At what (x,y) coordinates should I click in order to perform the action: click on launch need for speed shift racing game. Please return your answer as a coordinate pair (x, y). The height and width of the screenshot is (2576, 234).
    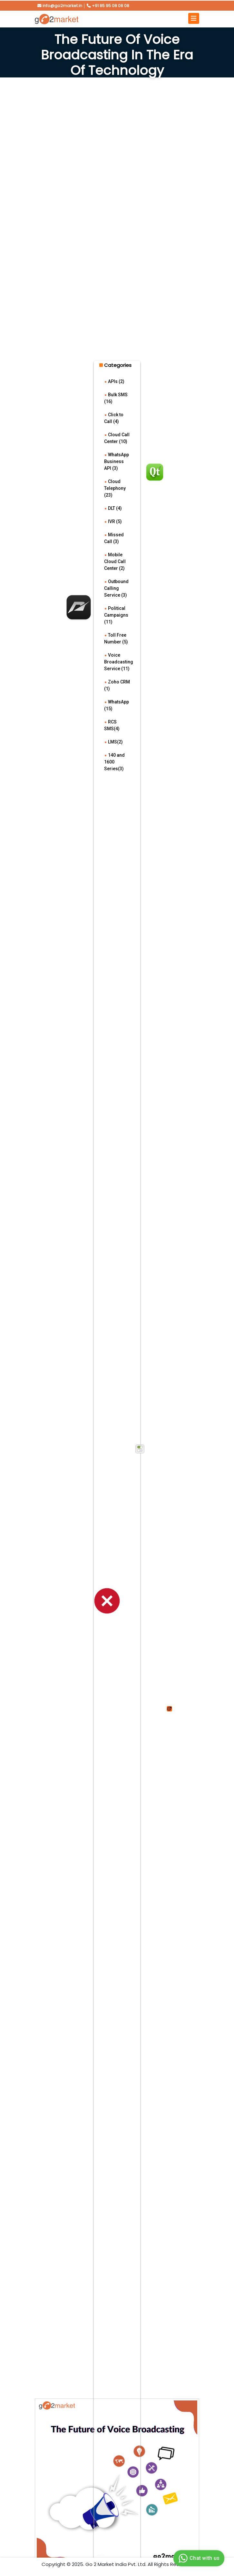
    Looking at the image, I should click on (79, 607).